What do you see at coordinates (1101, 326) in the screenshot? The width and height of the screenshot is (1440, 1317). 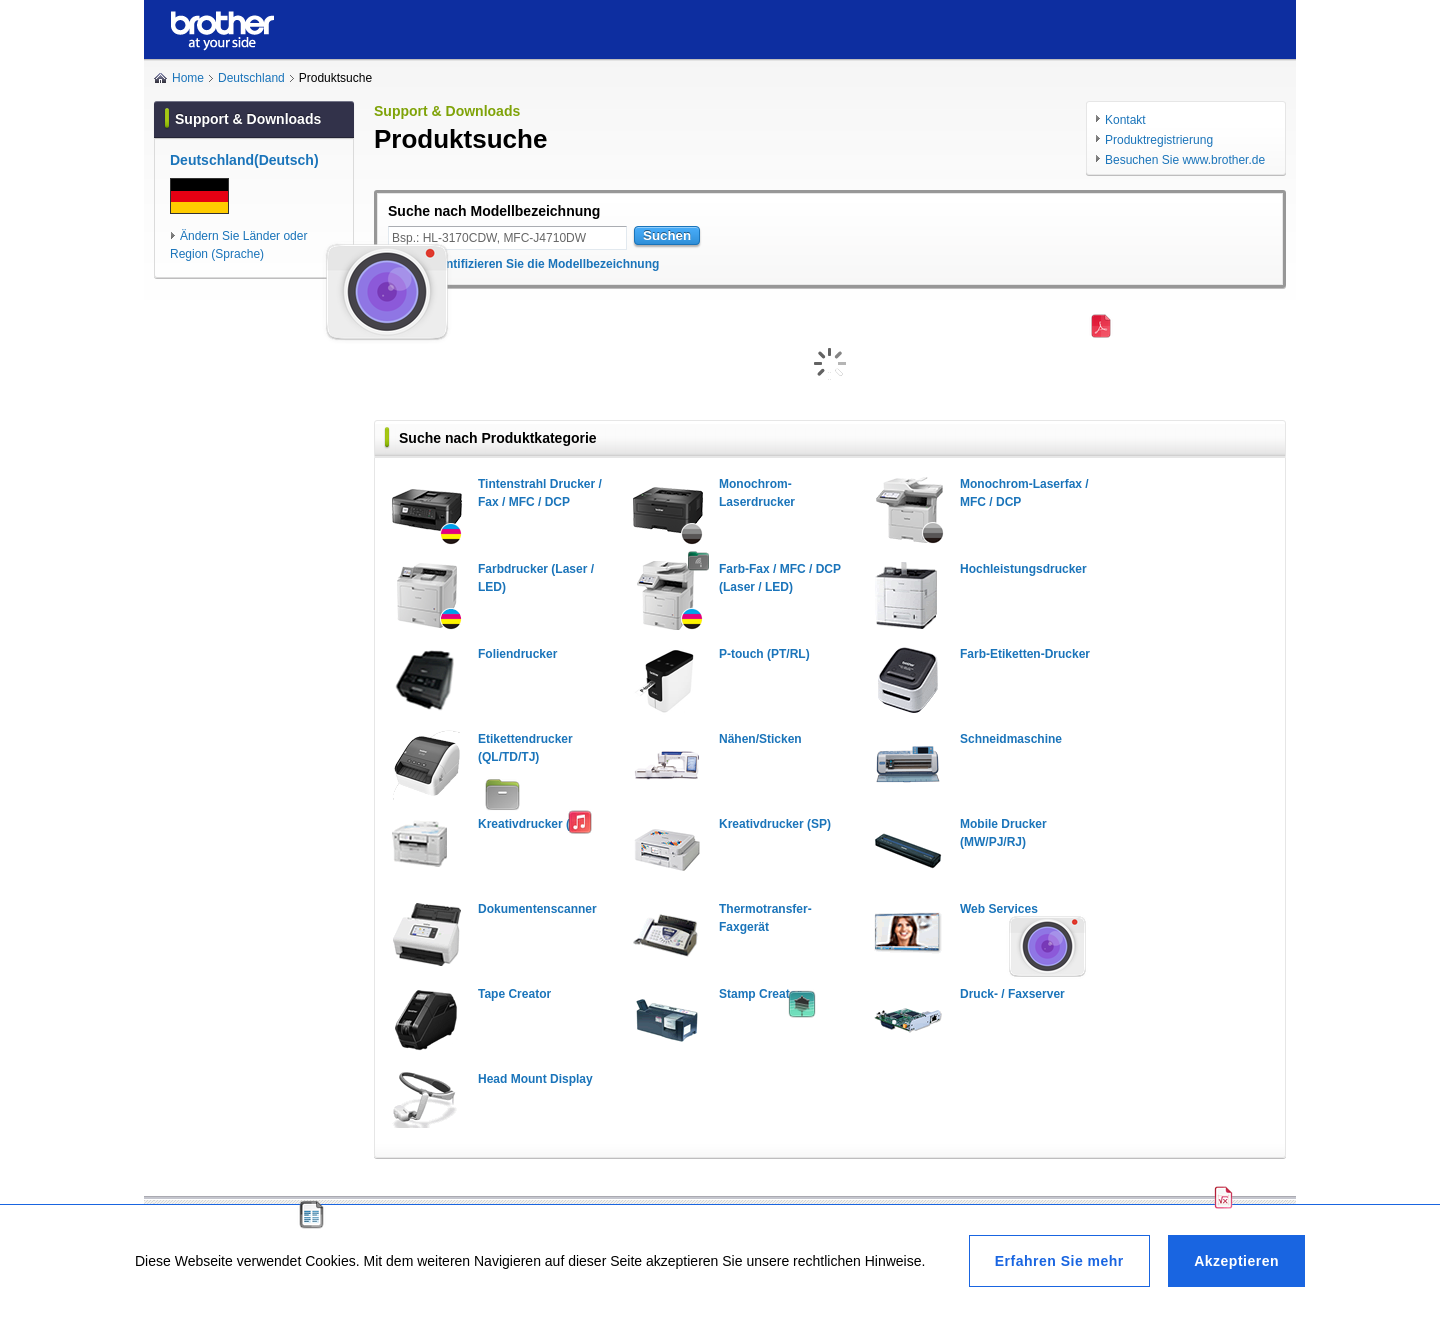 I see `open a pdf document` at bounding box center [1101, 326].